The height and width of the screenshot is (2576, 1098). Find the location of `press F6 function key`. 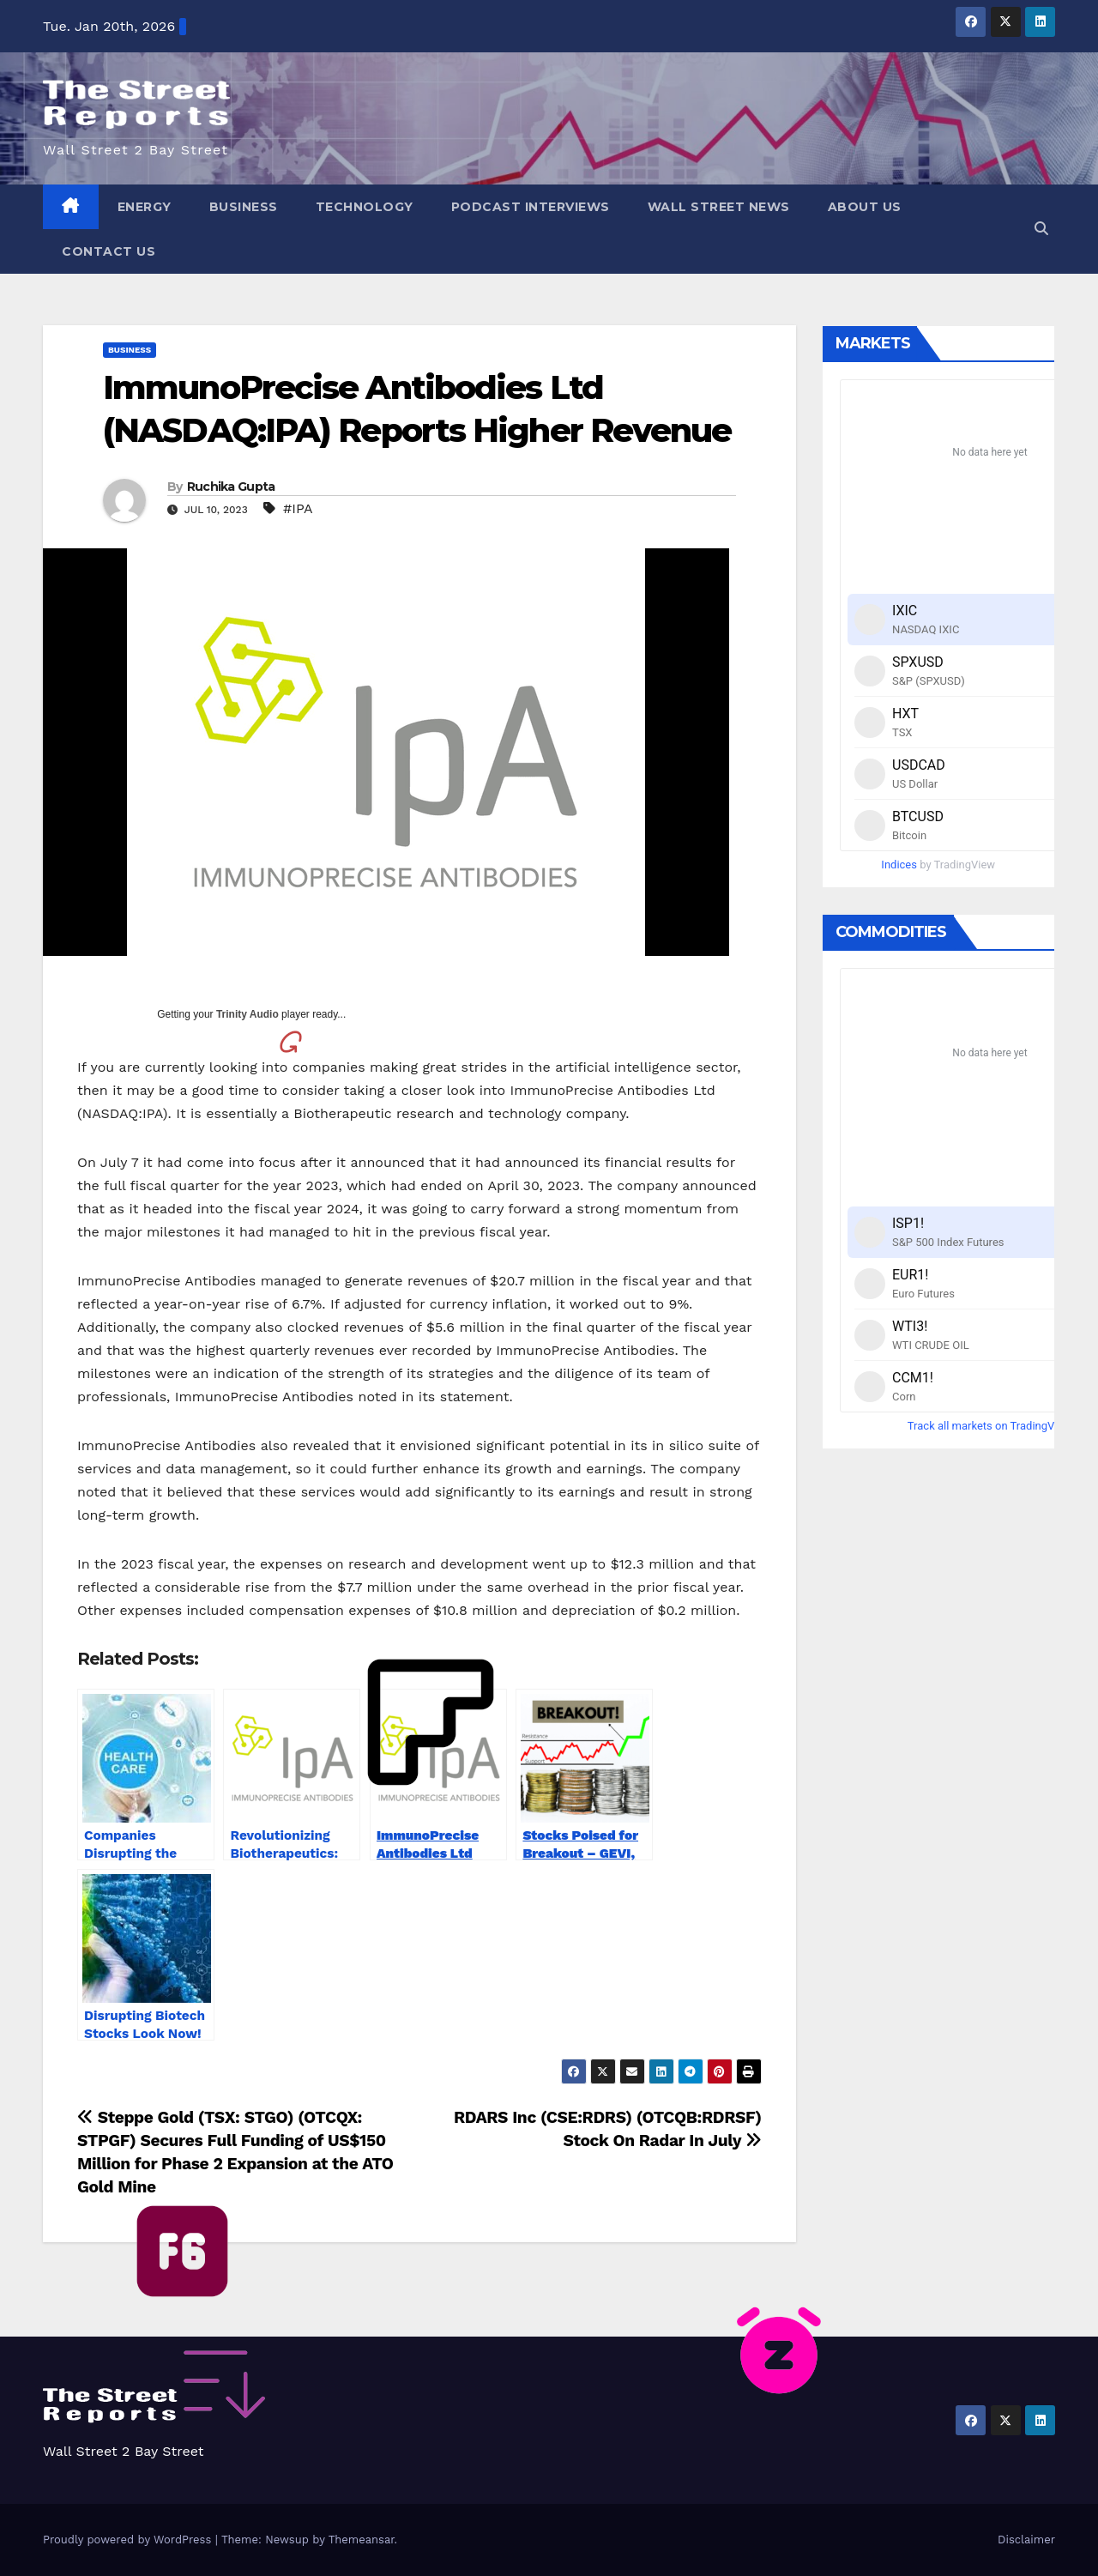

press F6 function key is located at coordinates (182, 2251).